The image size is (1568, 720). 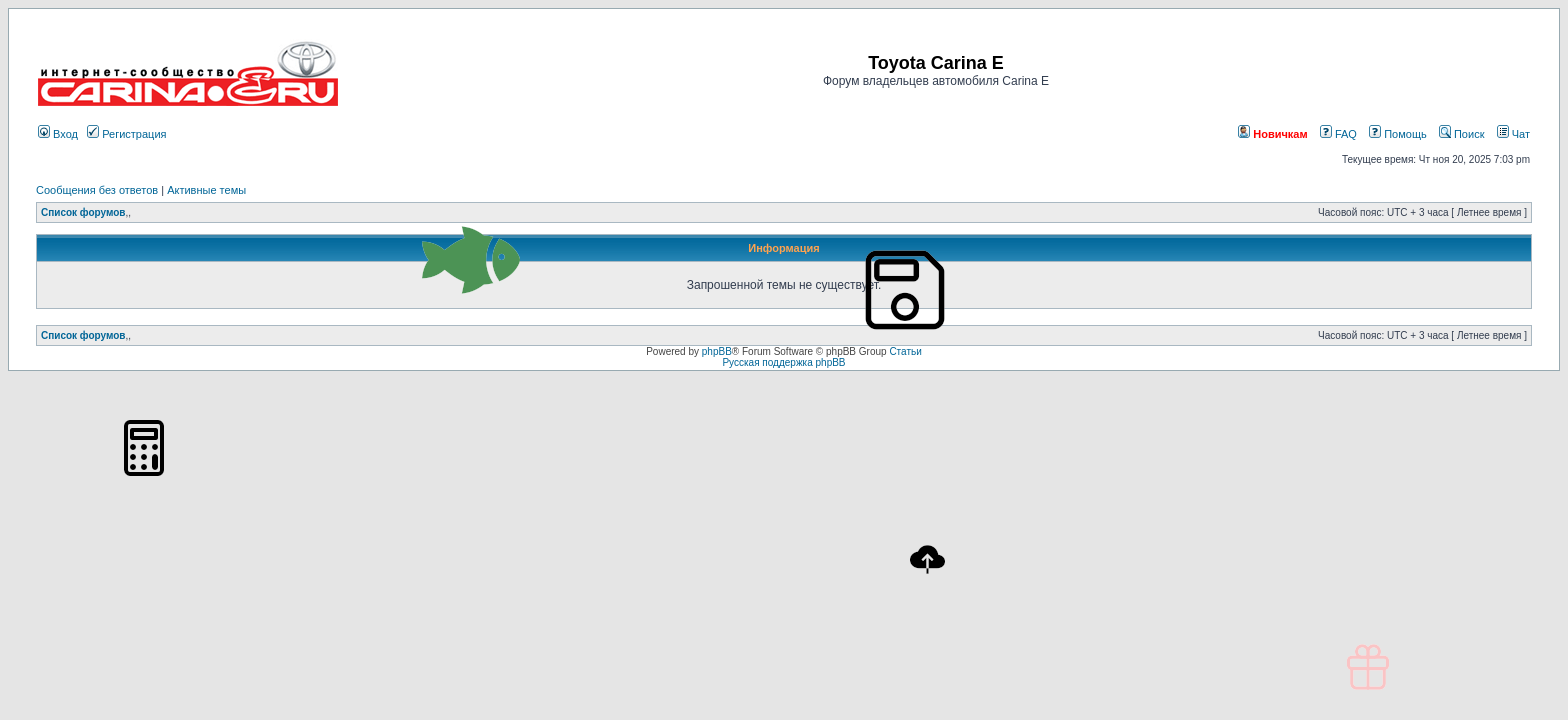 What do you see at coordinates (471, 260) in the screenshot?
I see `access fishing or aquarium features` at bounding box center [471, 260].